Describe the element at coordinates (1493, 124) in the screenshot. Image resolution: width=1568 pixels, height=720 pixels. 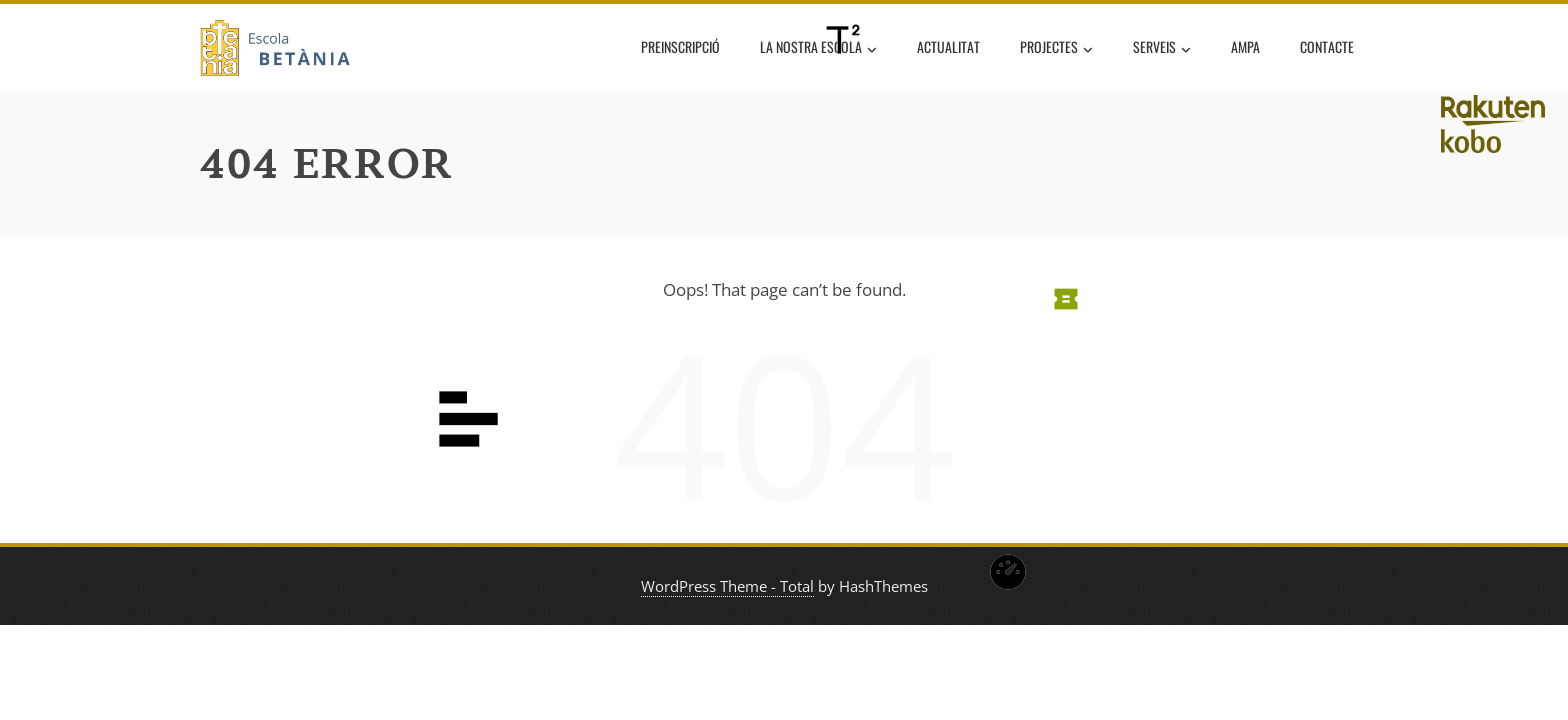
I see `open the Rakuten Kobo e-reader app` at that location.